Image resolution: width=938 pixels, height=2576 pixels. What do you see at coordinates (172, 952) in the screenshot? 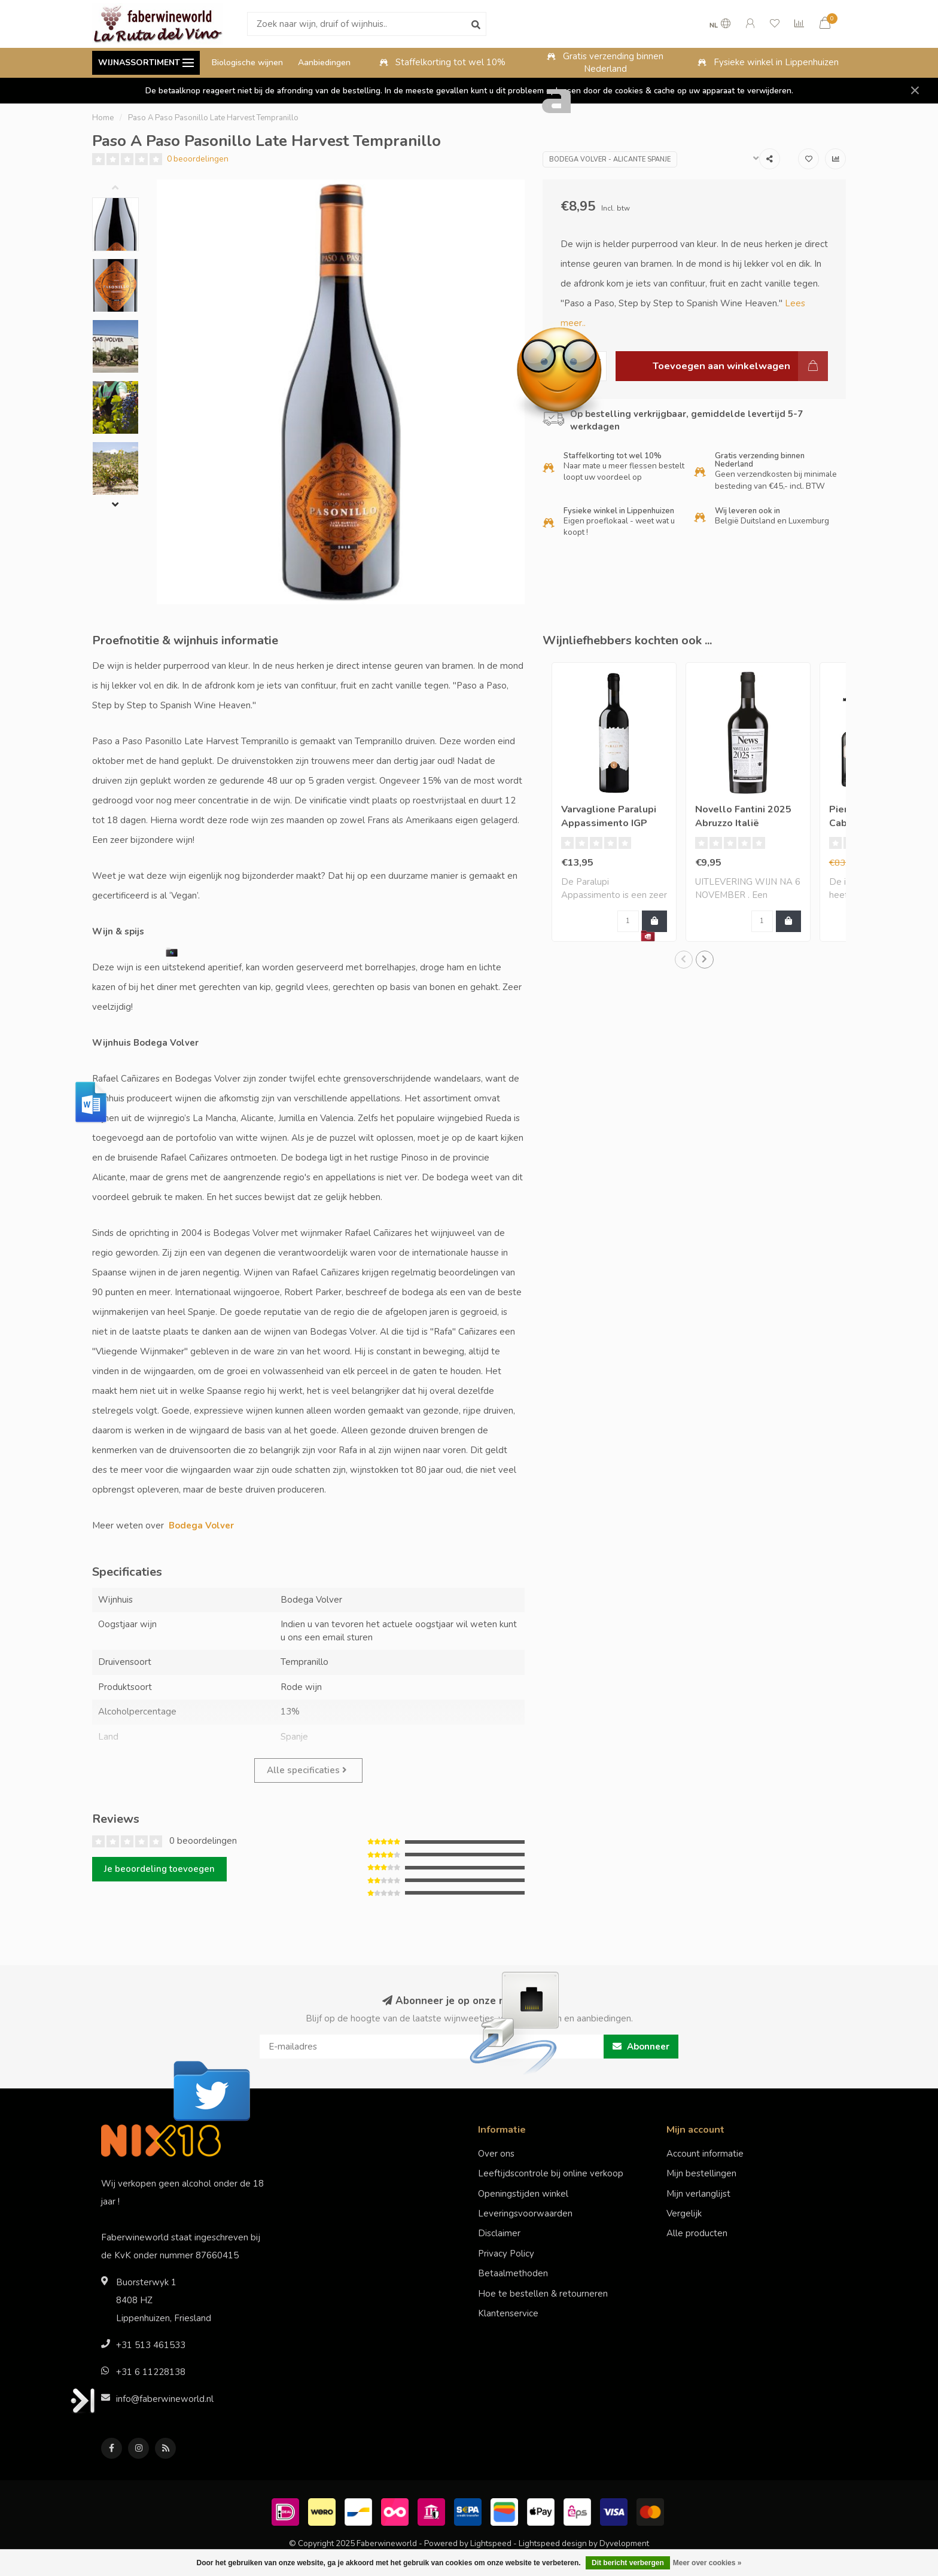
I see `open folder containing JetBrains Code With Me projects` at bounding box center [172, 952].